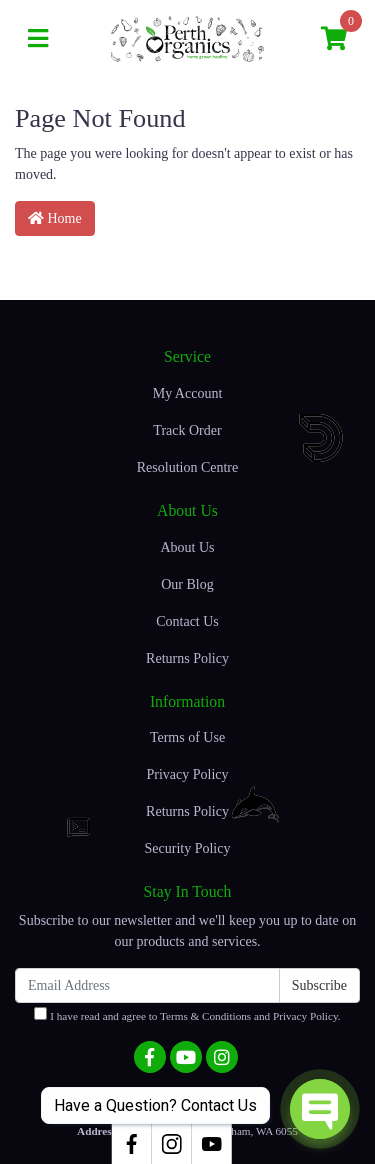 This screenshot has height=1164, width=375. What do you see at coordinates (255, 804) in the screenshot?
I see `apache hbase database platform logo` at bounding box center [255, 804].